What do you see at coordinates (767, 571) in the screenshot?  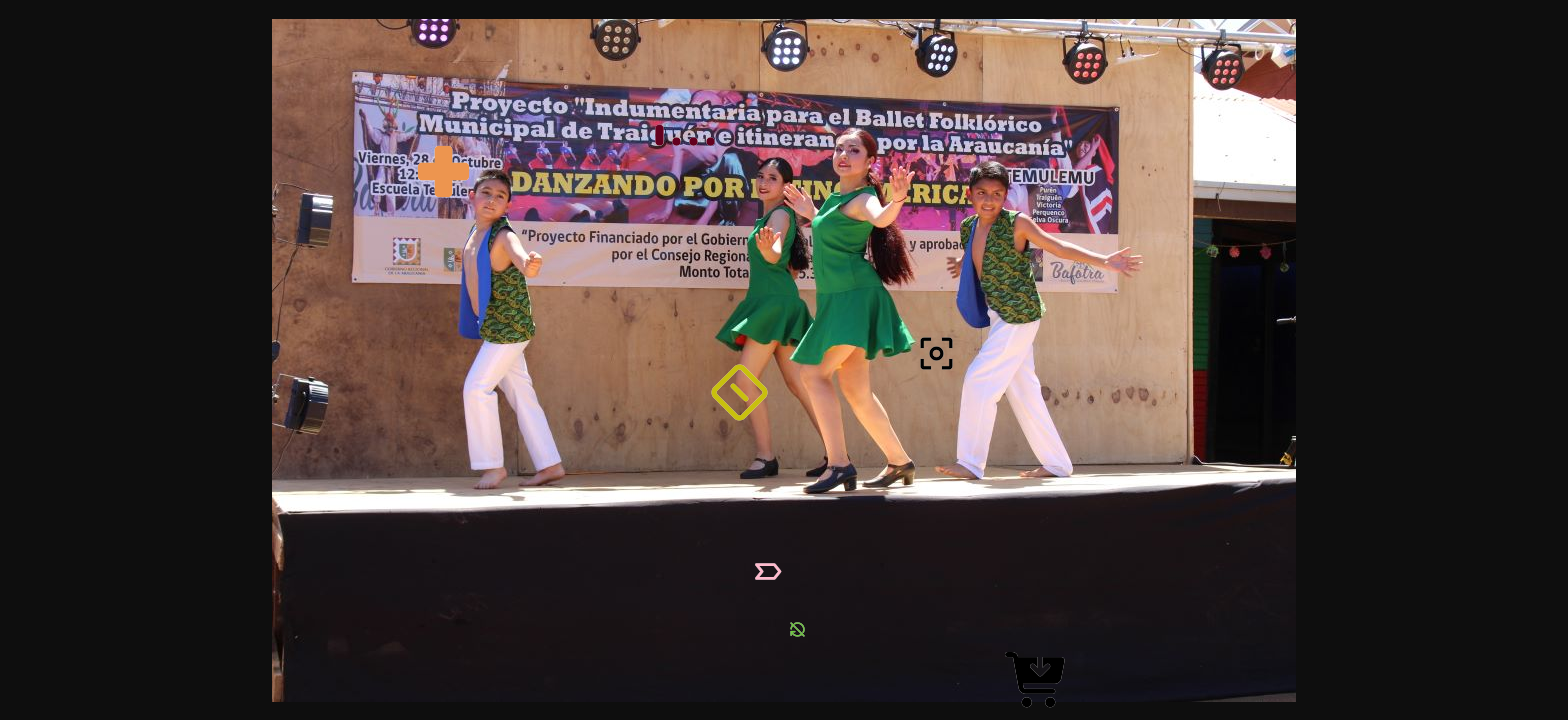 I see `mark item as important` at bounding box center [767, 571].